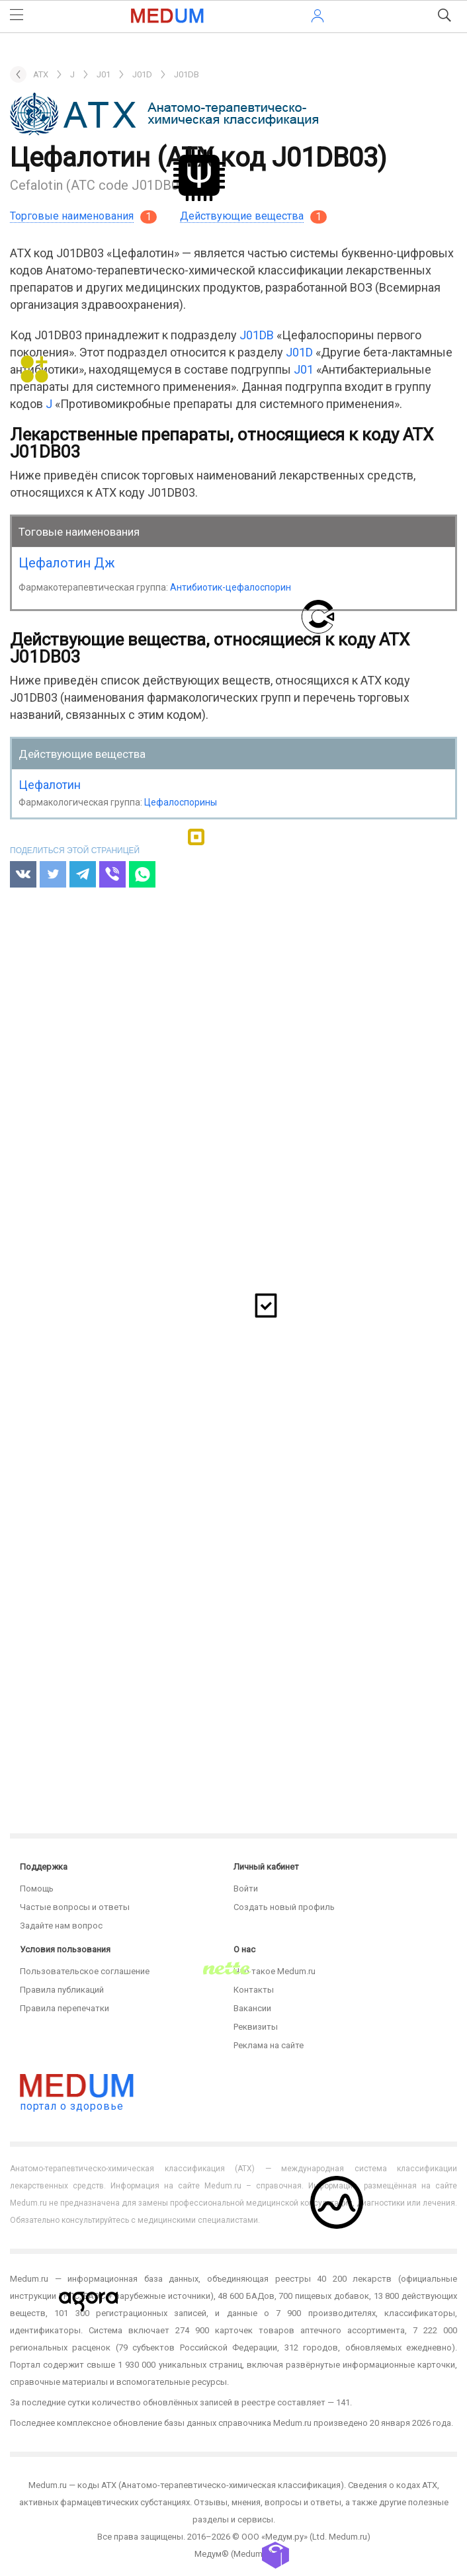  What do you see at coordinates (88, 2302) in the screenshot?
I see `agora brand logo` at bounding box center [88, 2302].